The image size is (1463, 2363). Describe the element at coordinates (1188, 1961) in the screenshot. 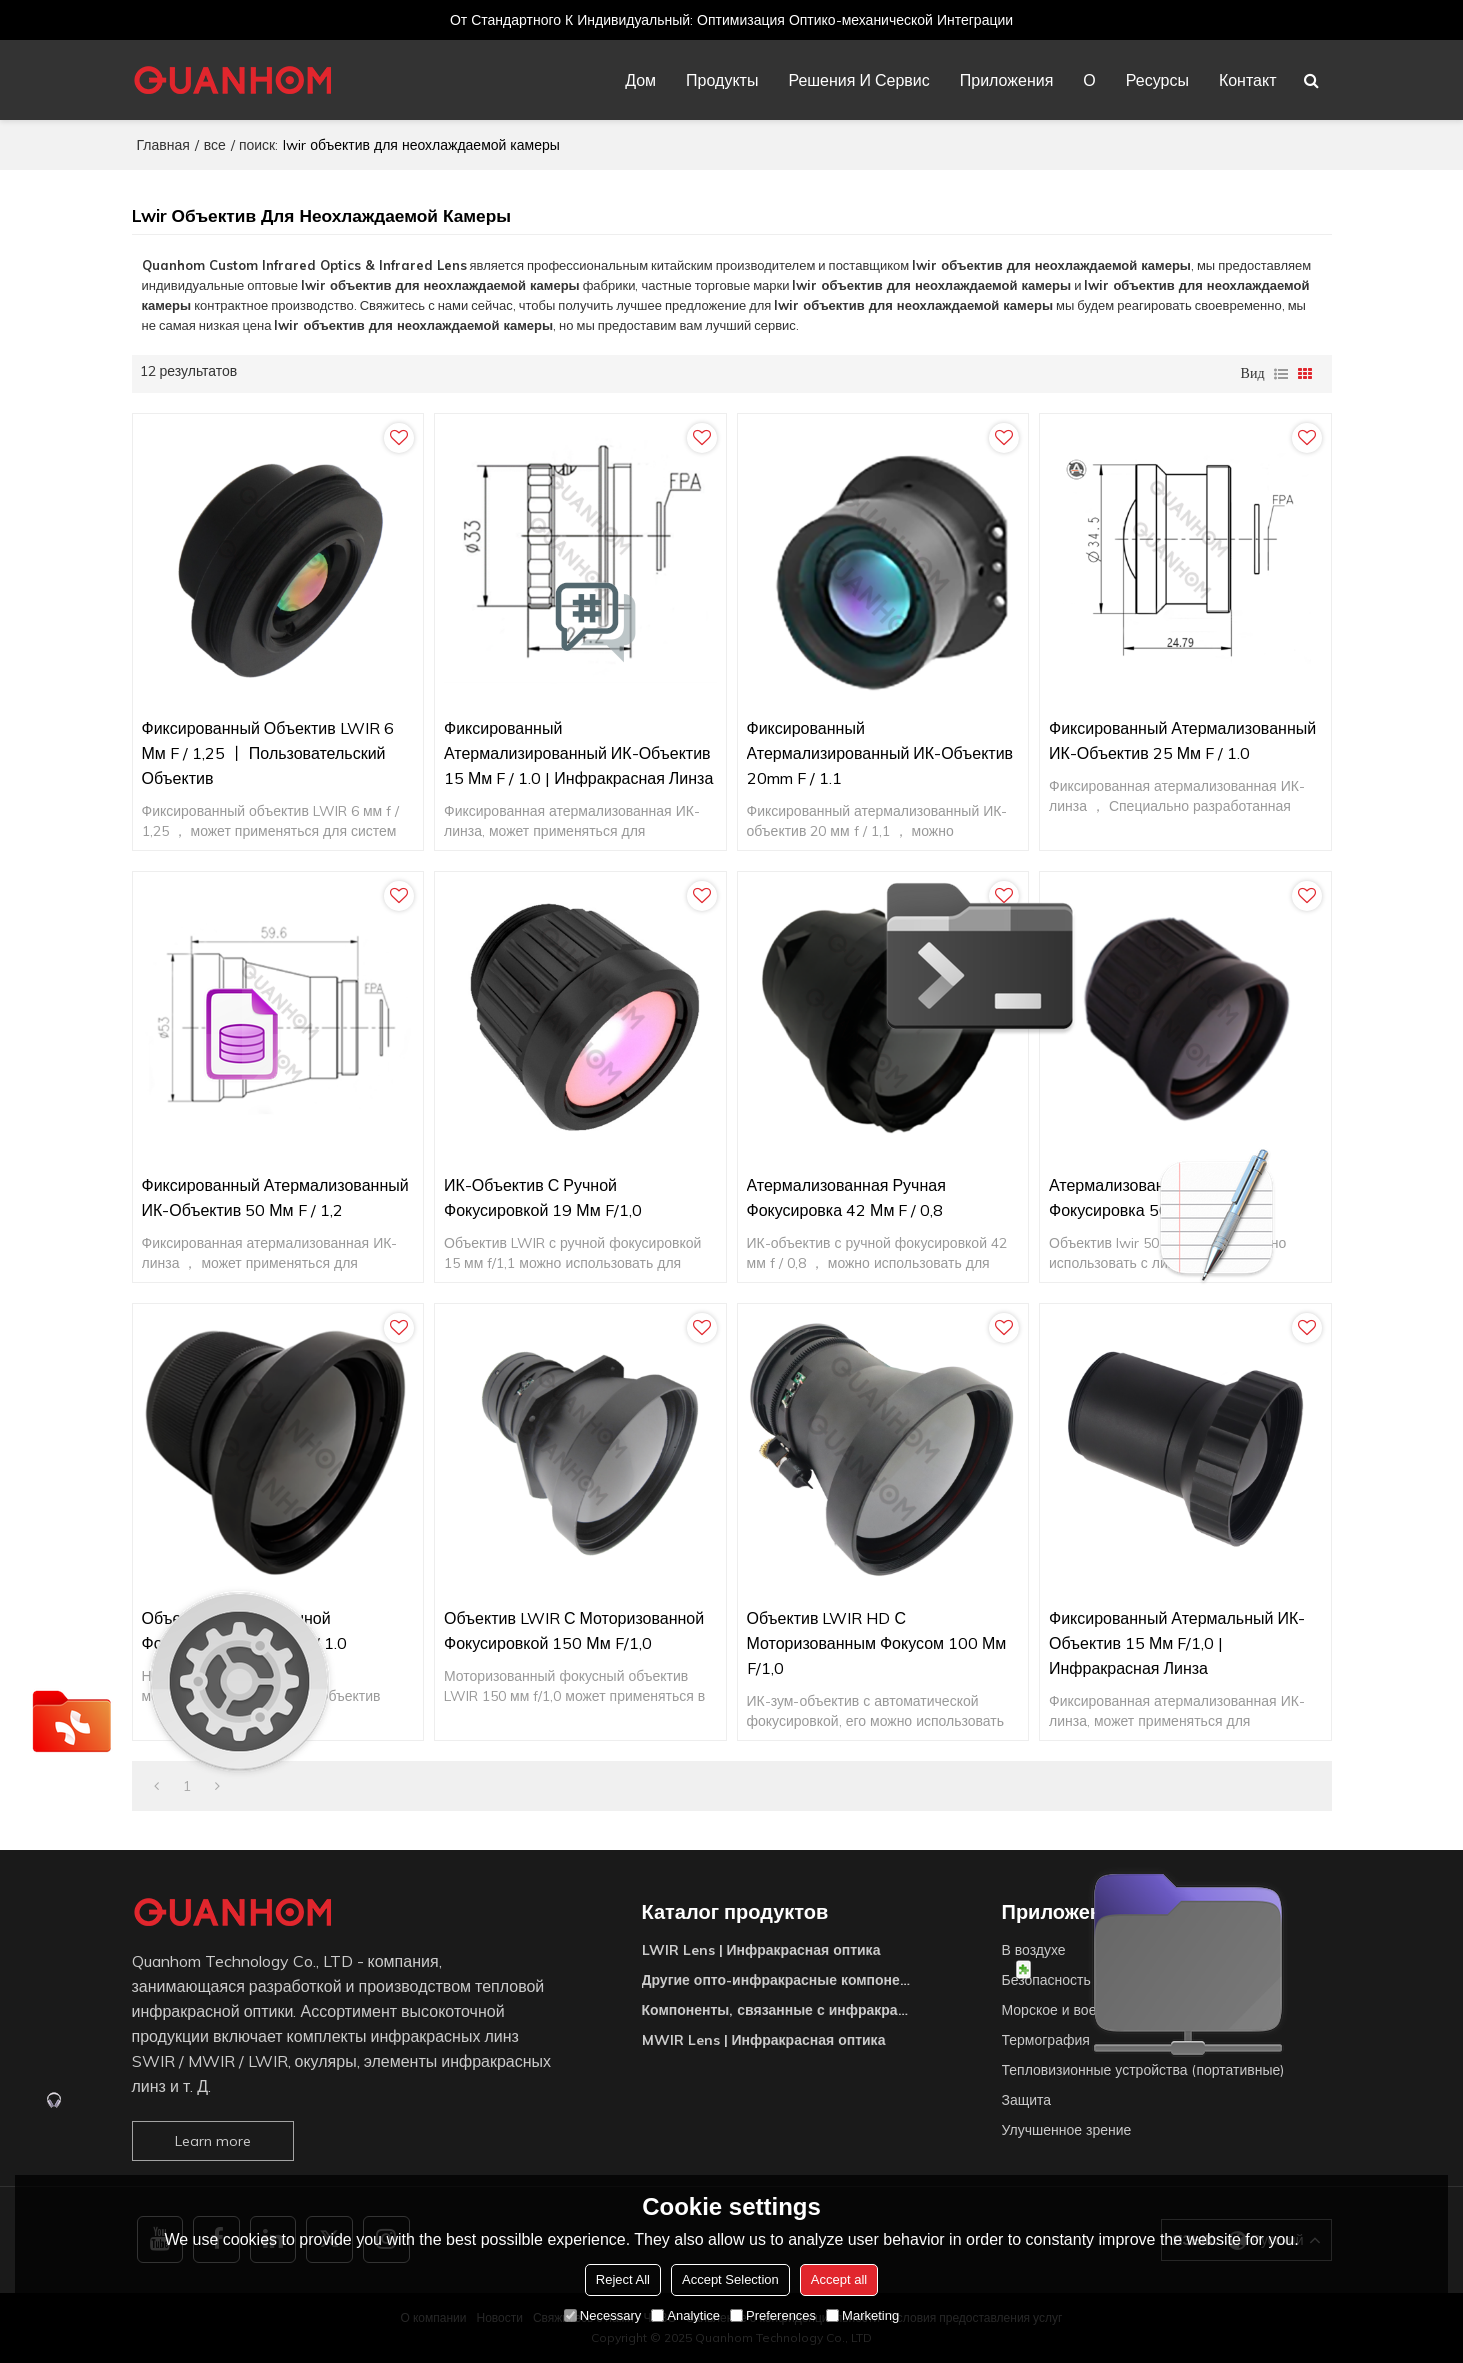

I see `access a remote or network folder` at that location.